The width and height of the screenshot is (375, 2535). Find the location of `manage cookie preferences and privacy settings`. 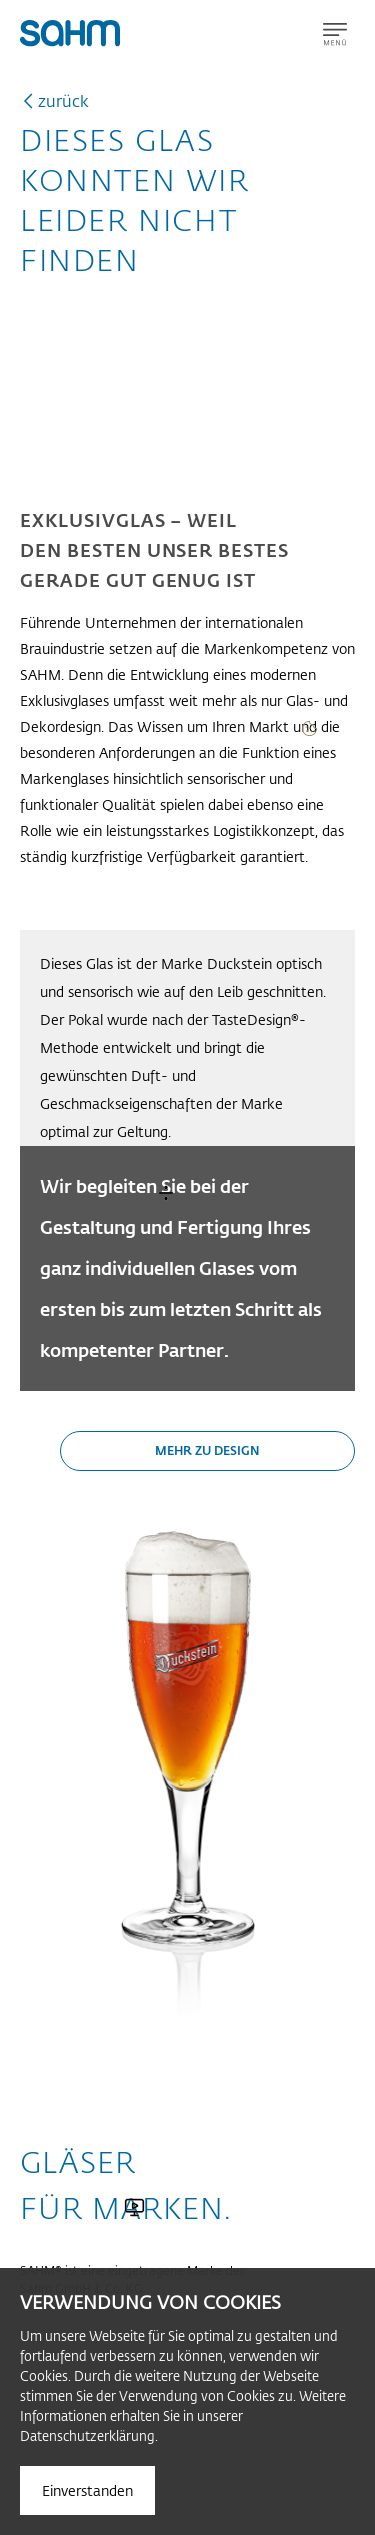

manage cookie preferences and privacy settings is located at coordinates (309, 728).